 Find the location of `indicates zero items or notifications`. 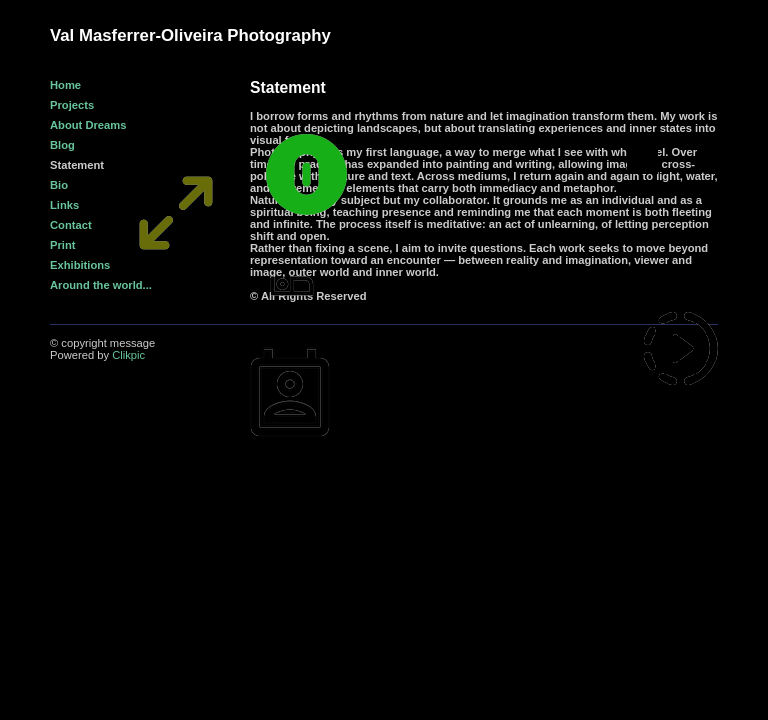

indicates zero items or notifications is located at coordinates (306, 174).